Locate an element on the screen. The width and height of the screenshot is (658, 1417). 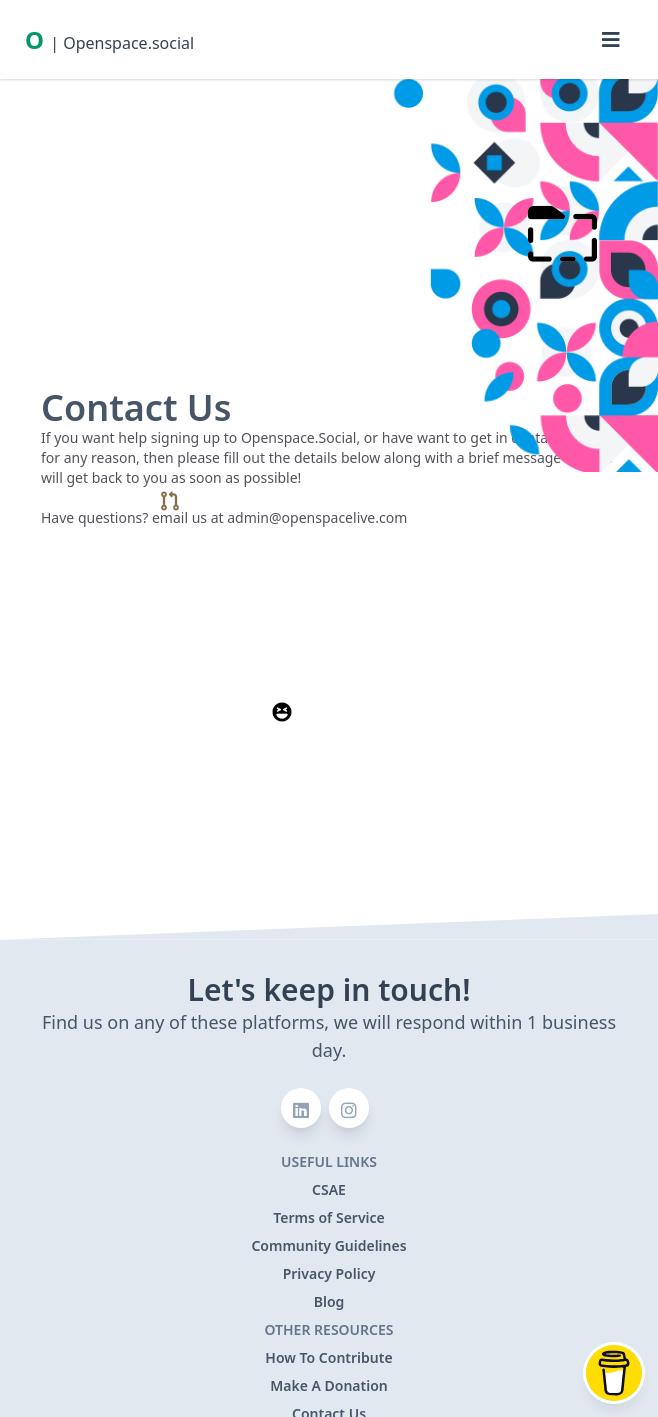
create a new folder is located at coordinates (562, 232).